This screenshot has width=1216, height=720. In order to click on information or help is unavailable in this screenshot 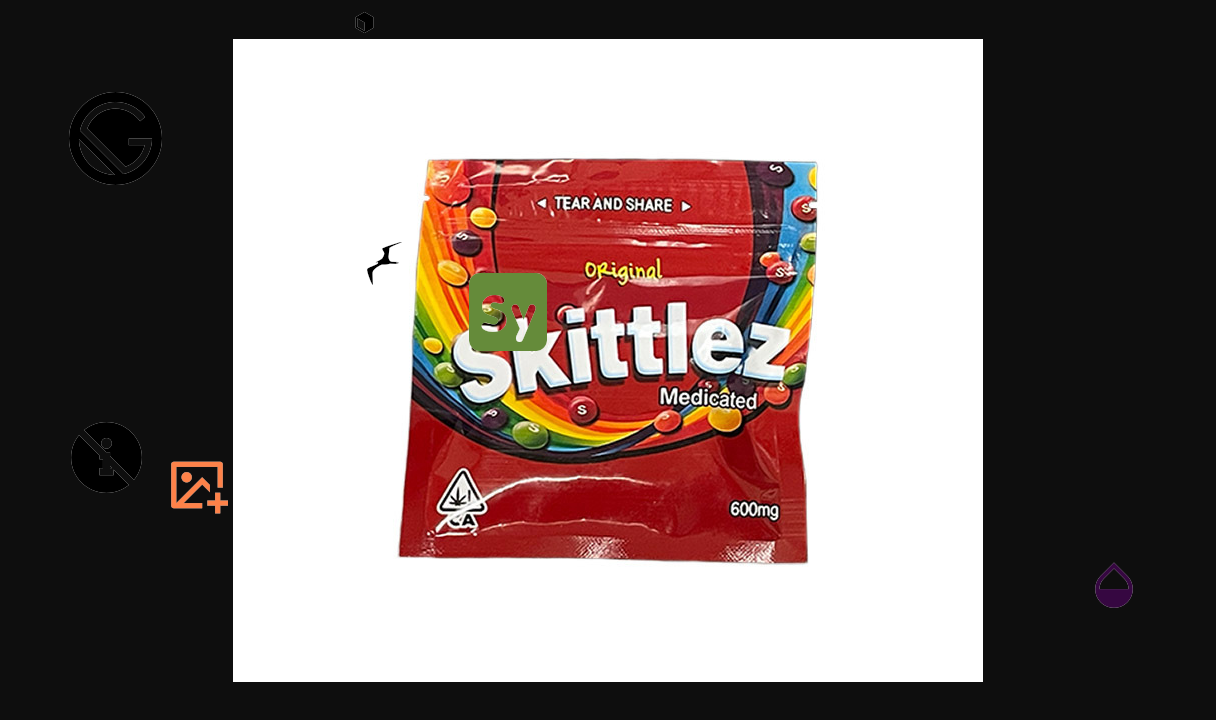, I will do `click(106, 457)`.